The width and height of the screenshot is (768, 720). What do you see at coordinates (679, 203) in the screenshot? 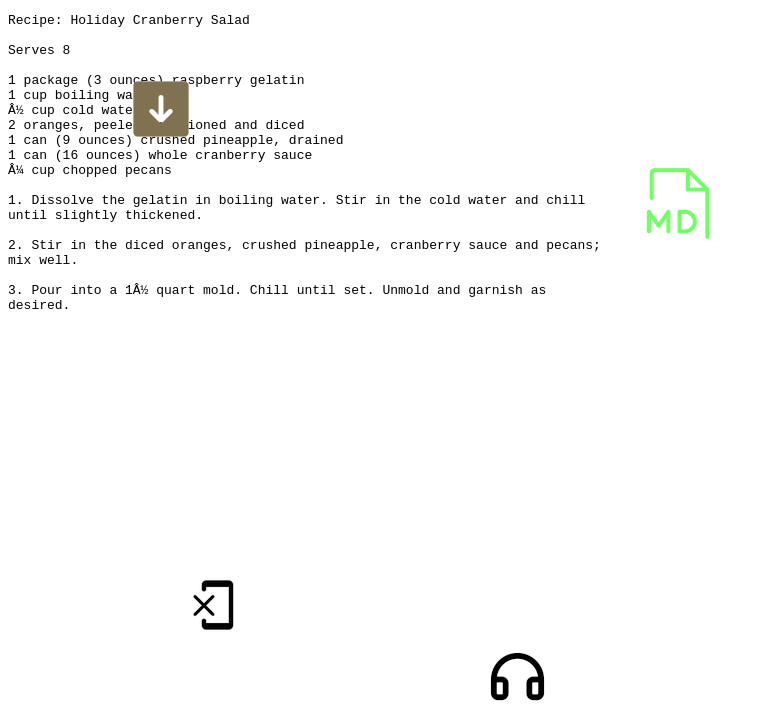
I see `open a markdown file` at bounding box center [679, 203].